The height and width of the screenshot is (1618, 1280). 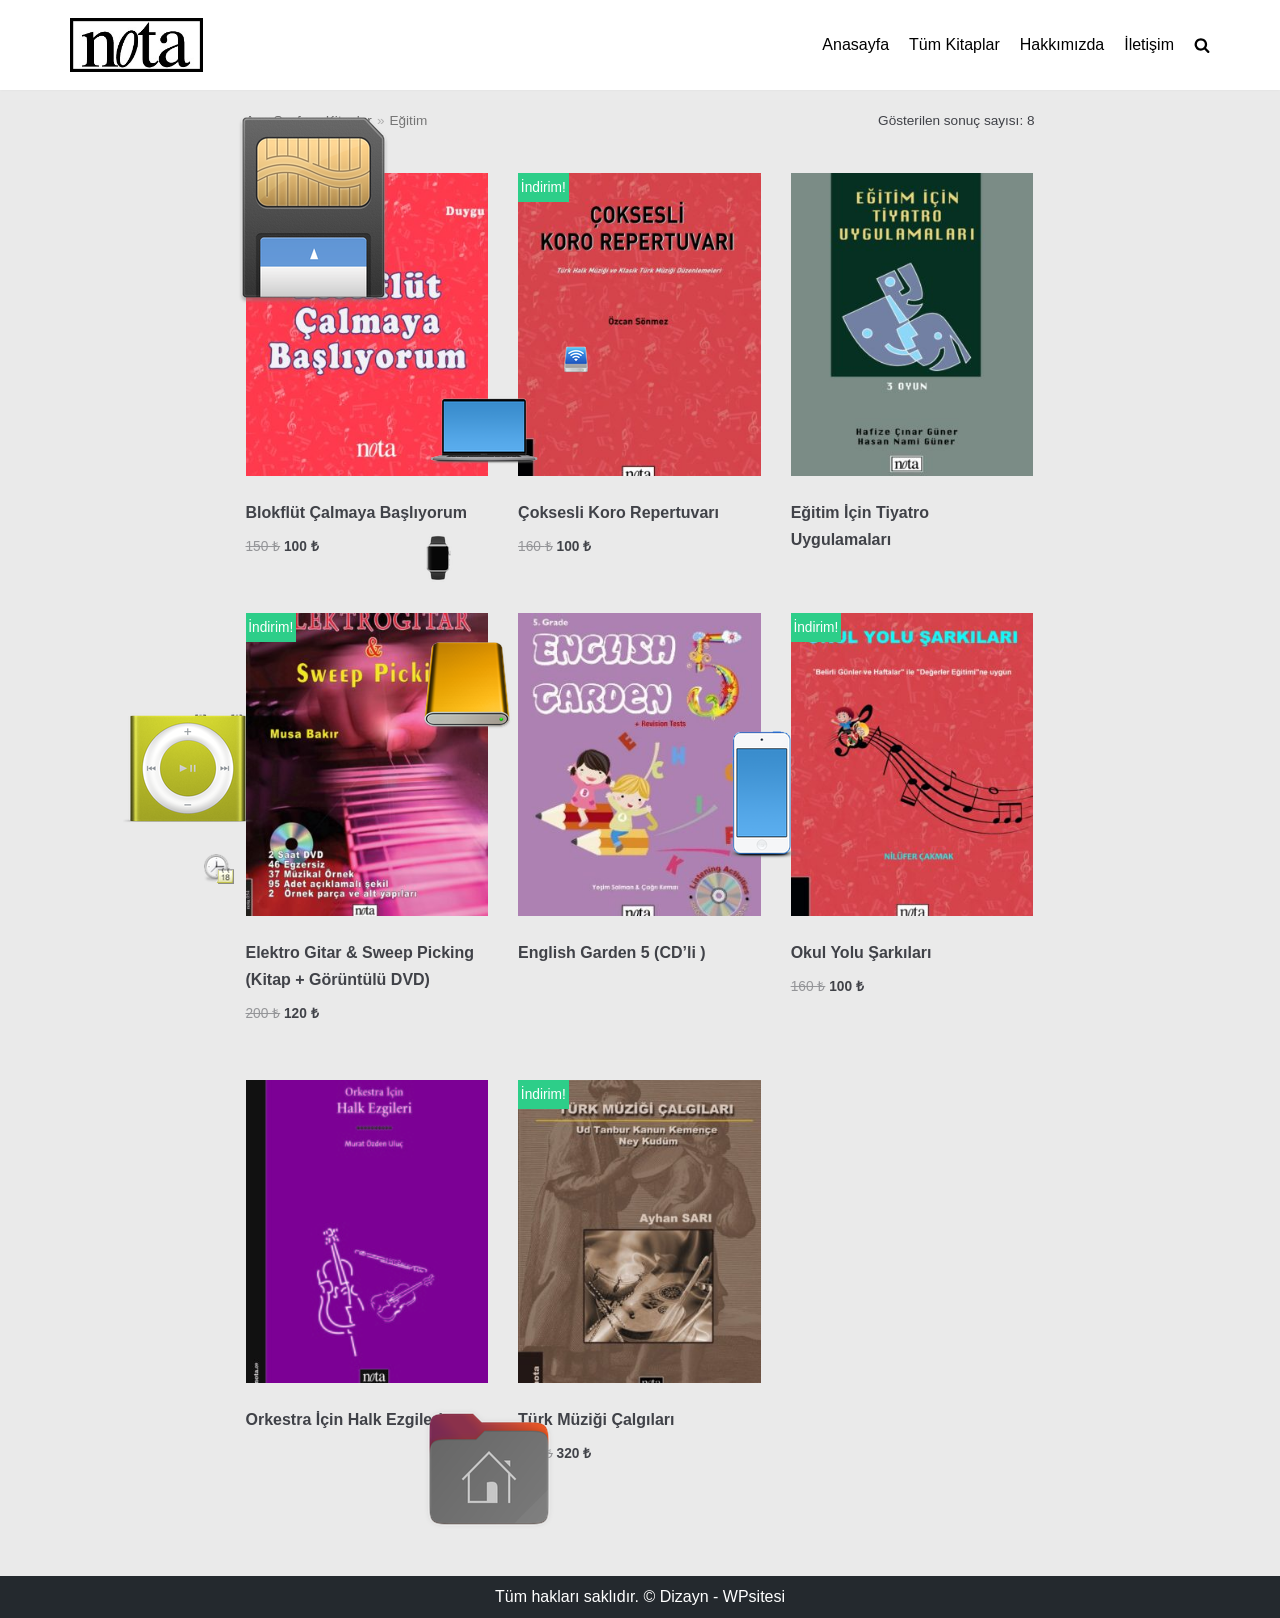 What do you see at coordinates (484, 427) in the screenshot?
I see `select macbook pro as your device type` at bounding box center [484, 427].